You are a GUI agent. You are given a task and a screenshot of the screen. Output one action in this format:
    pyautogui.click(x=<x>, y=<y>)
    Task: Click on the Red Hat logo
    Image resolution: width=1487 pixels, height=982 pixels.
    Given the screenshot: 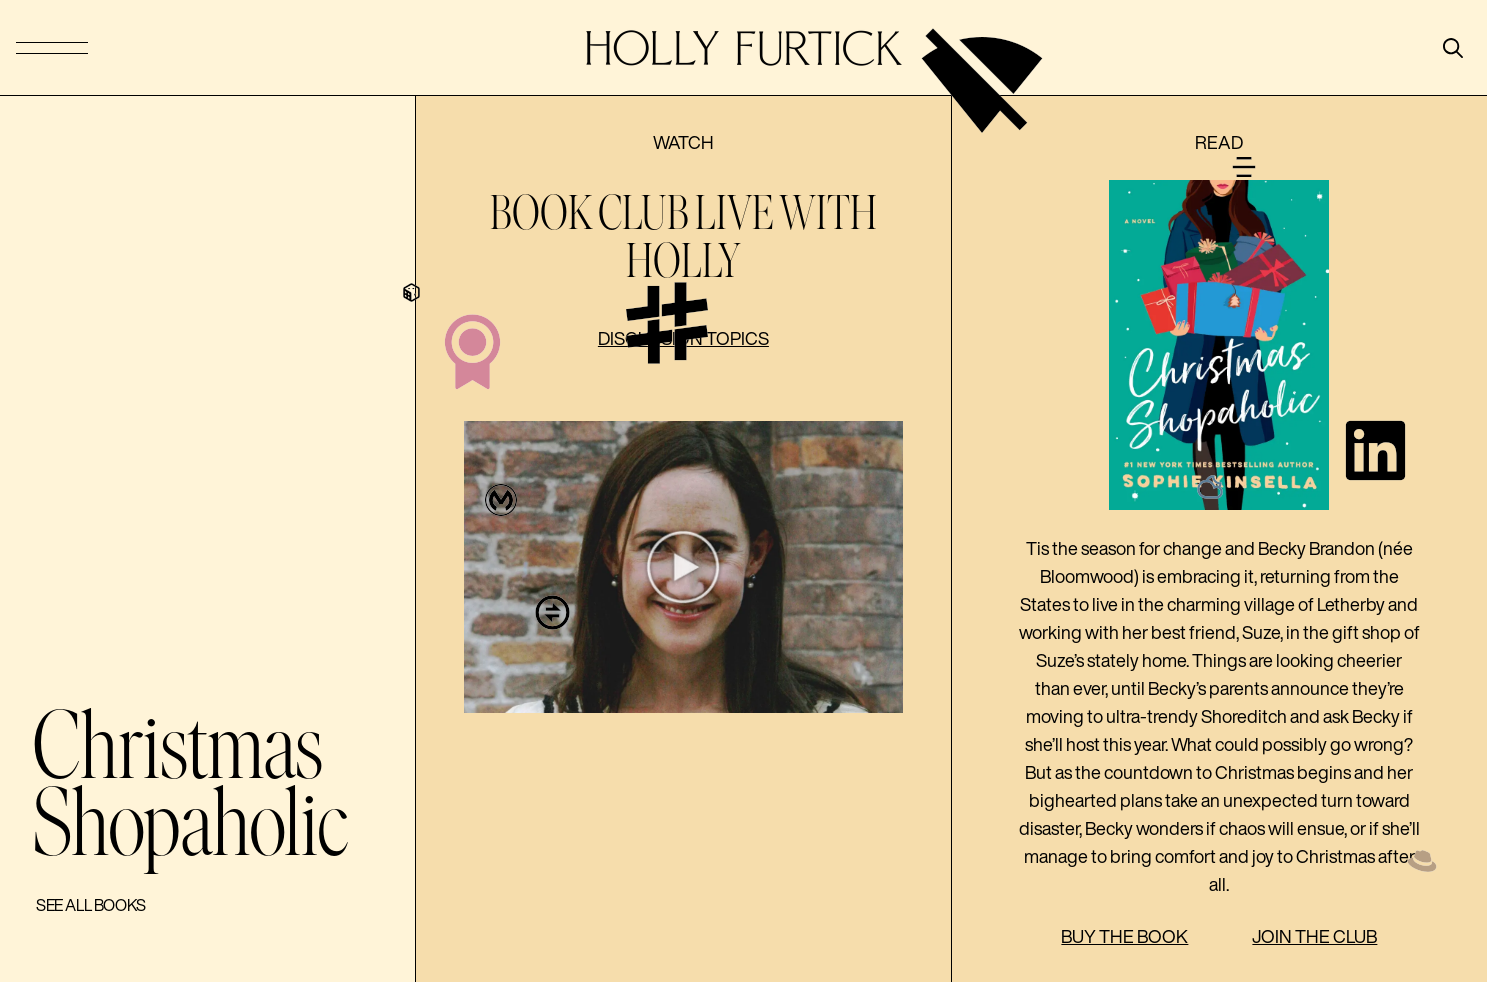 What is the action you would take?
    pyautogui.click(x=1422, y=861)
    